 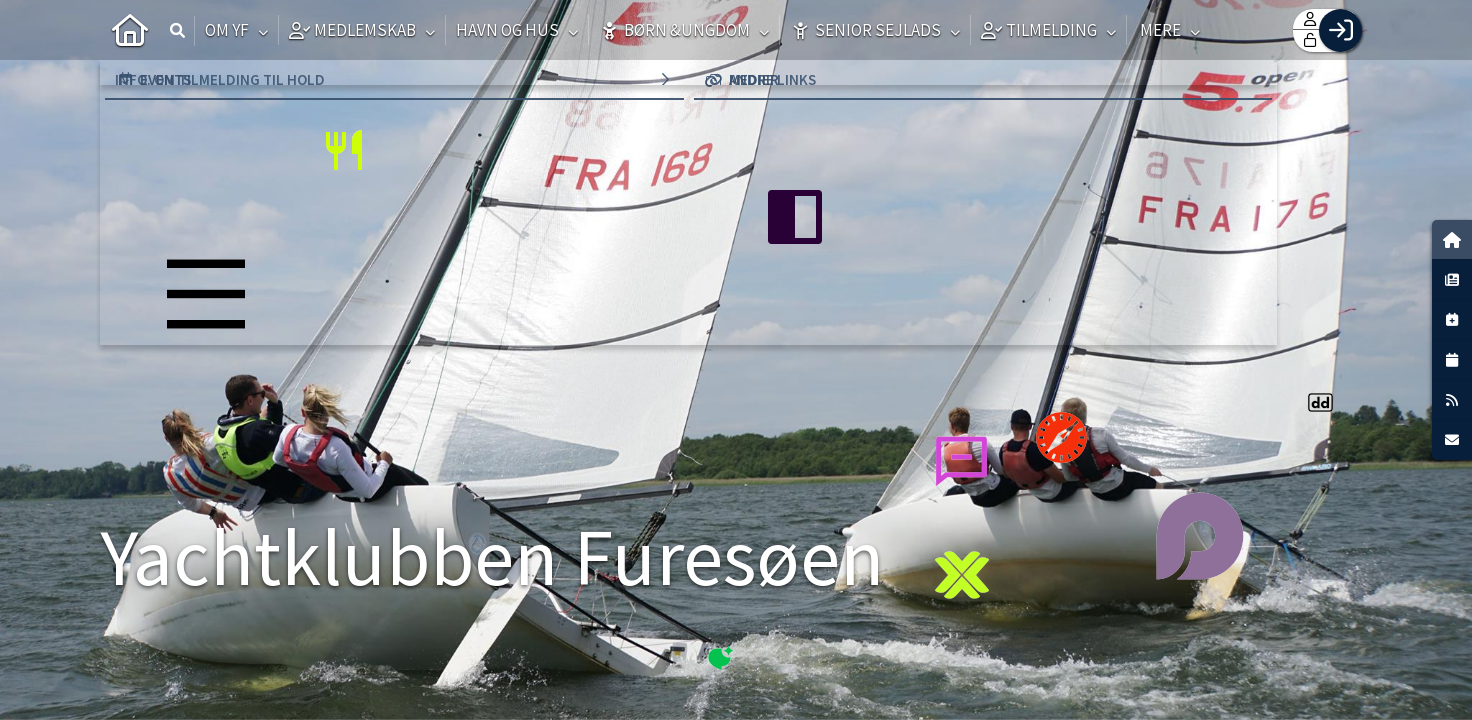 I want to click on open Safari web browser, so click(x=1061, y=437).